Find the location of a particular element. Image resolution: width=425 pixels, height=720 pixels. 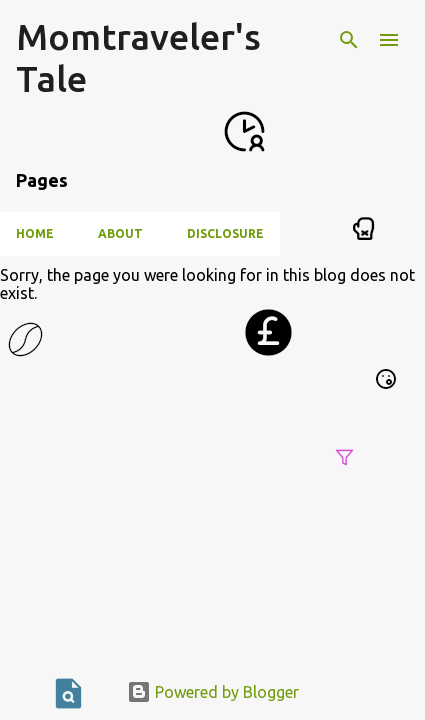

view user's time or schedule is located at coordinates (244, 131).